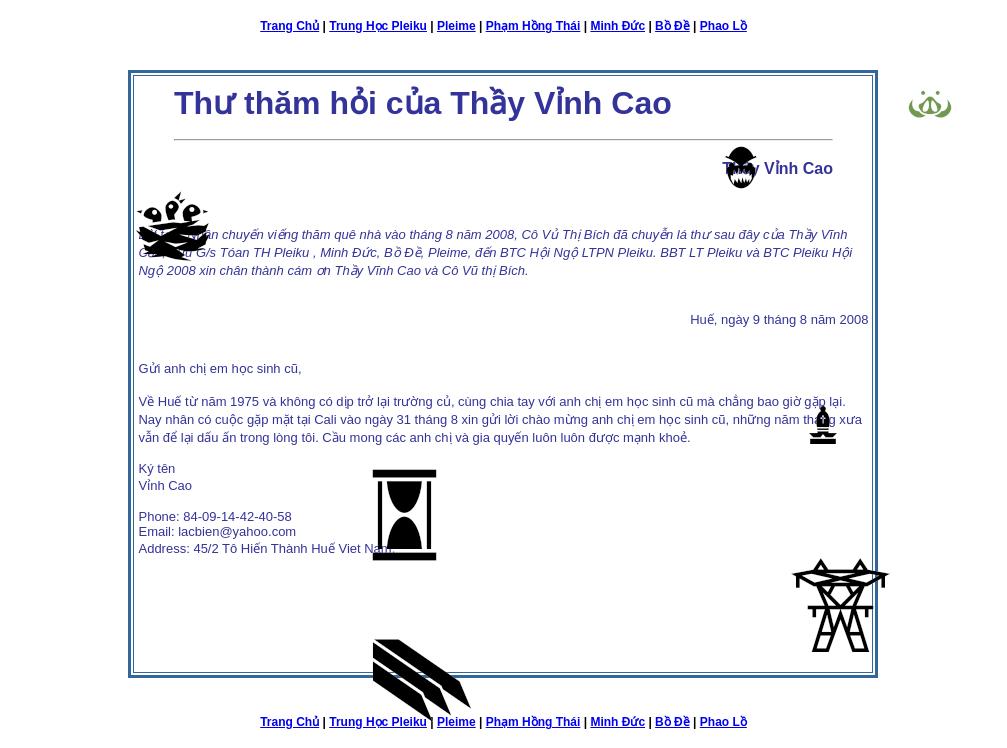 The height and width of the screenshot is (748, 1007). I want to click on select lizardman character or race, so click(741, 167).